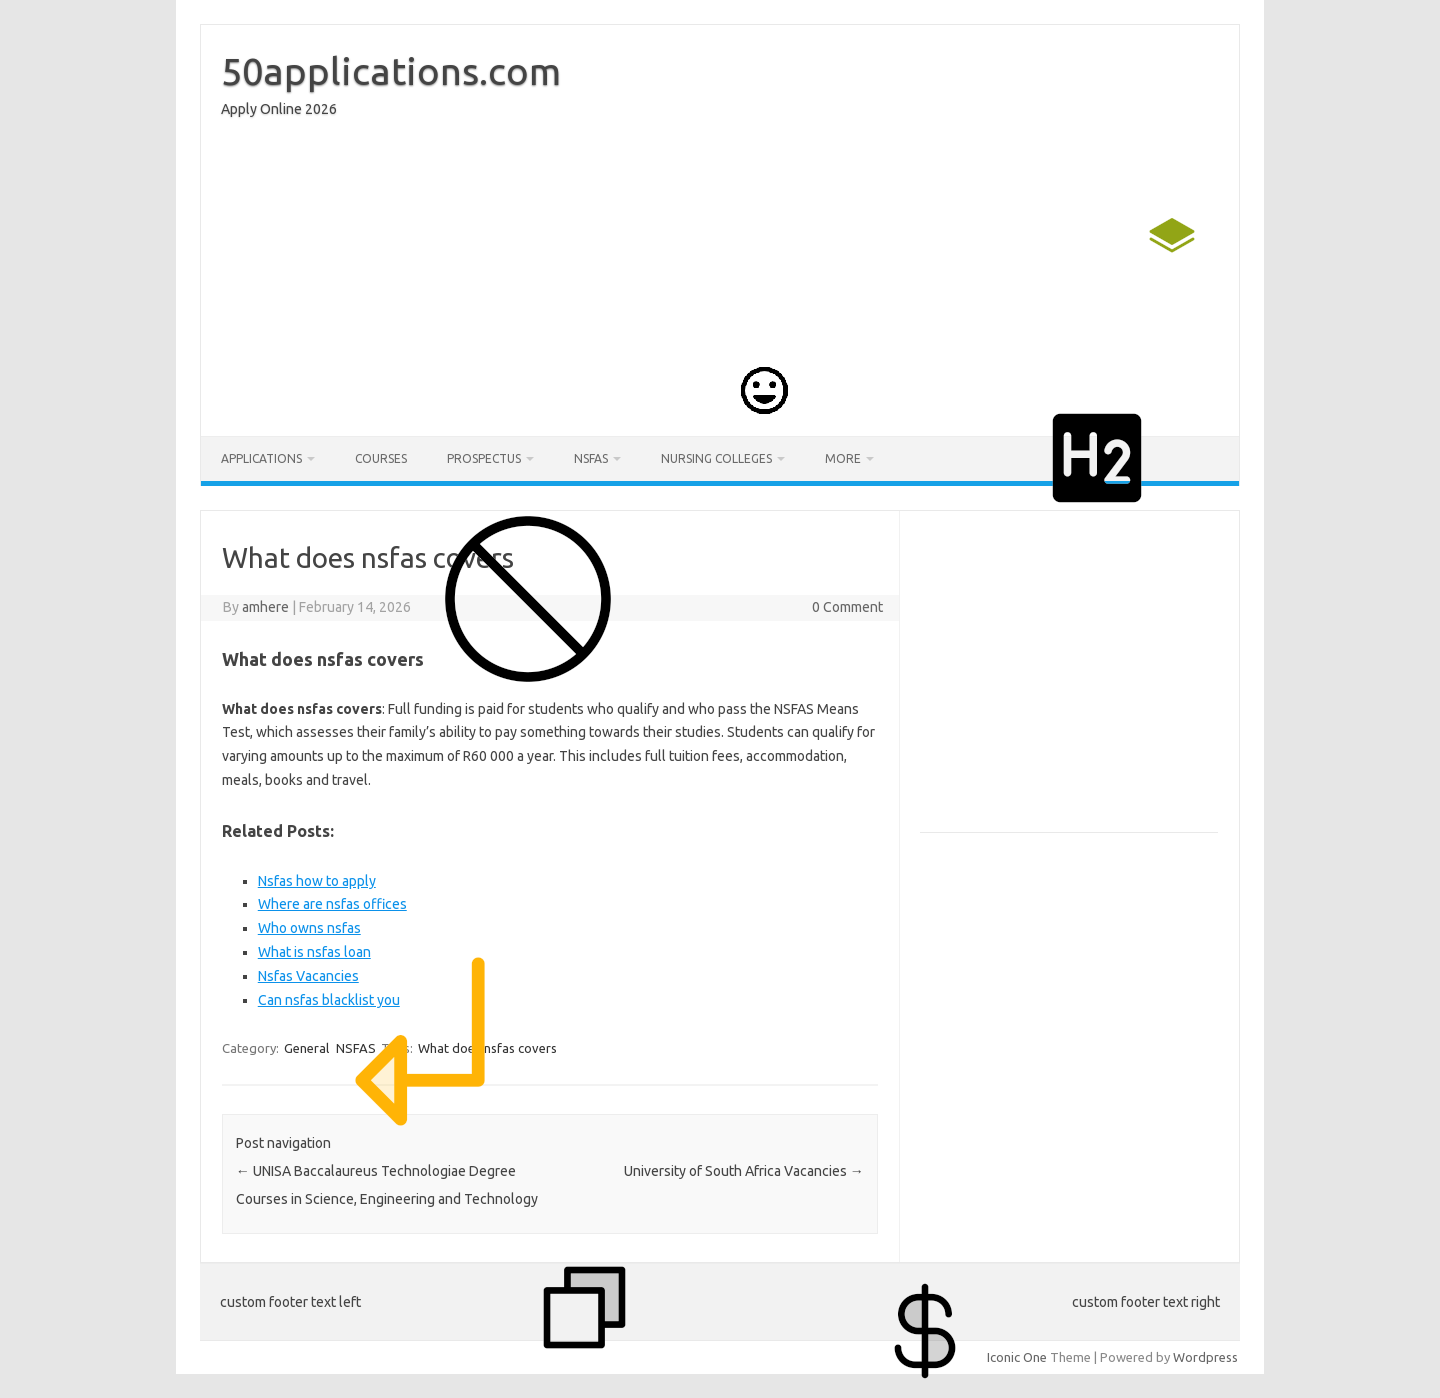  Describe the element at coordinates (1097, 458) in the screenshot. I see `format text as heading level 2` at that location.